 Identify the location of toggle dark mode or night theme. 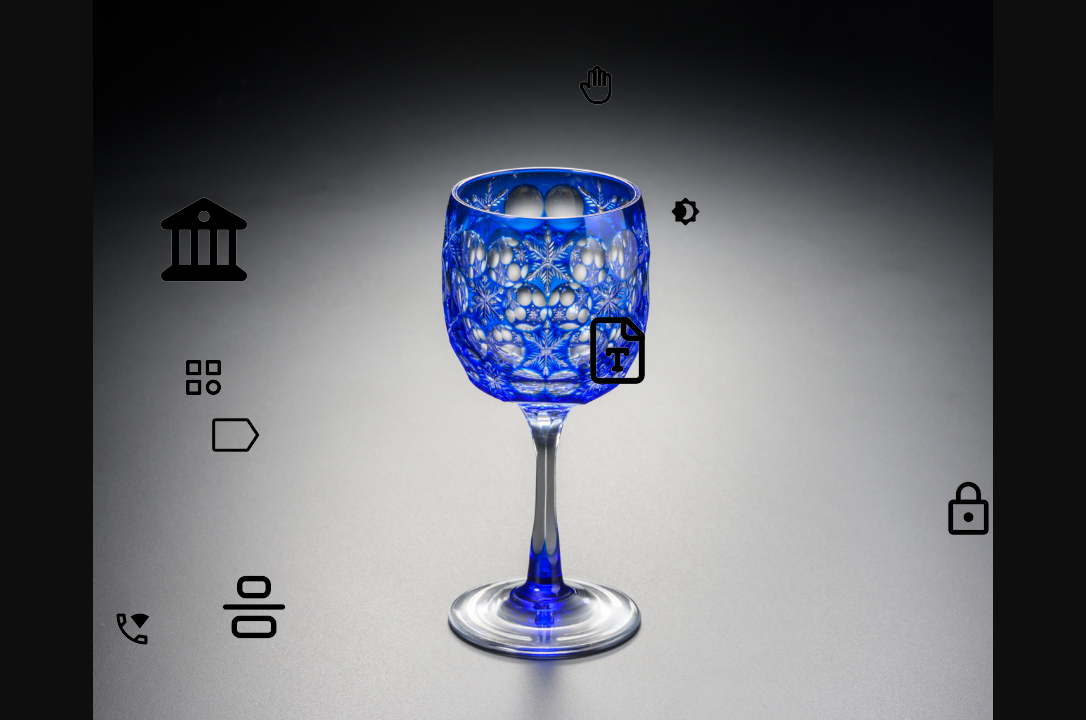
(685, 211).